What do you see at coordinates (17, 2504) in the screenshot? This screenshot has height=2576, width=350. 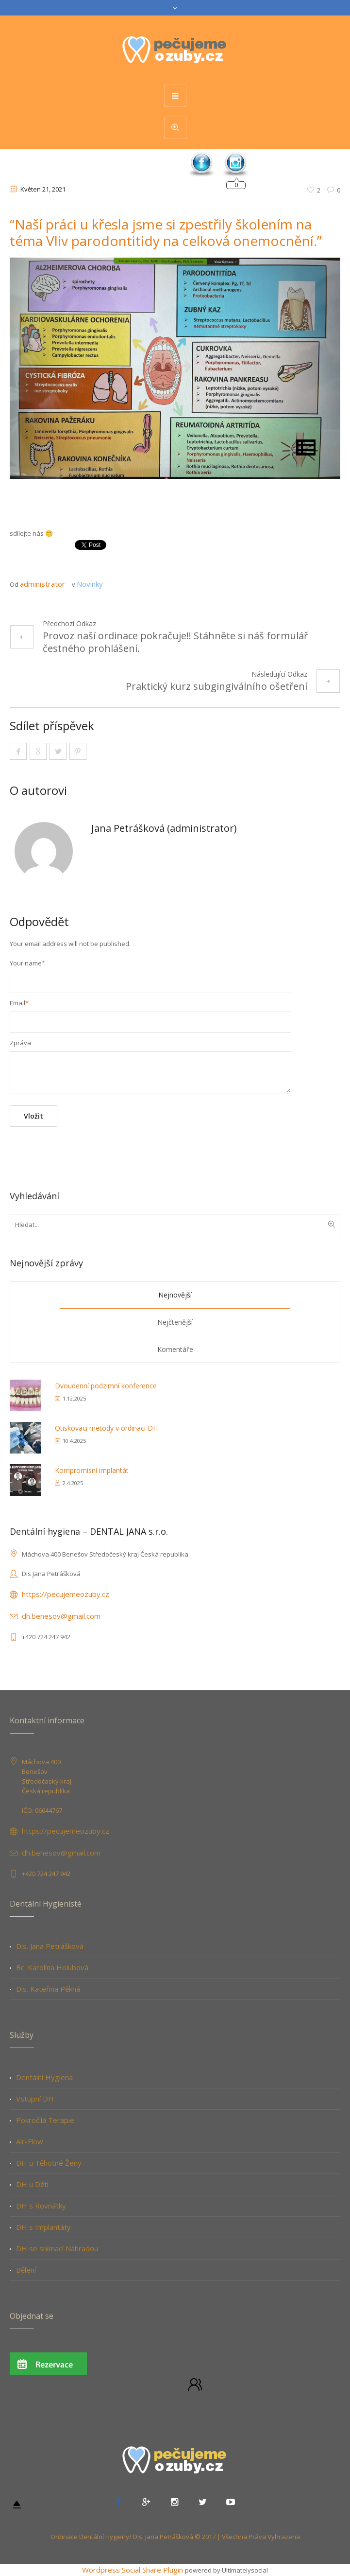 I see `eject media or disc` at bounding box center [17, 2504].